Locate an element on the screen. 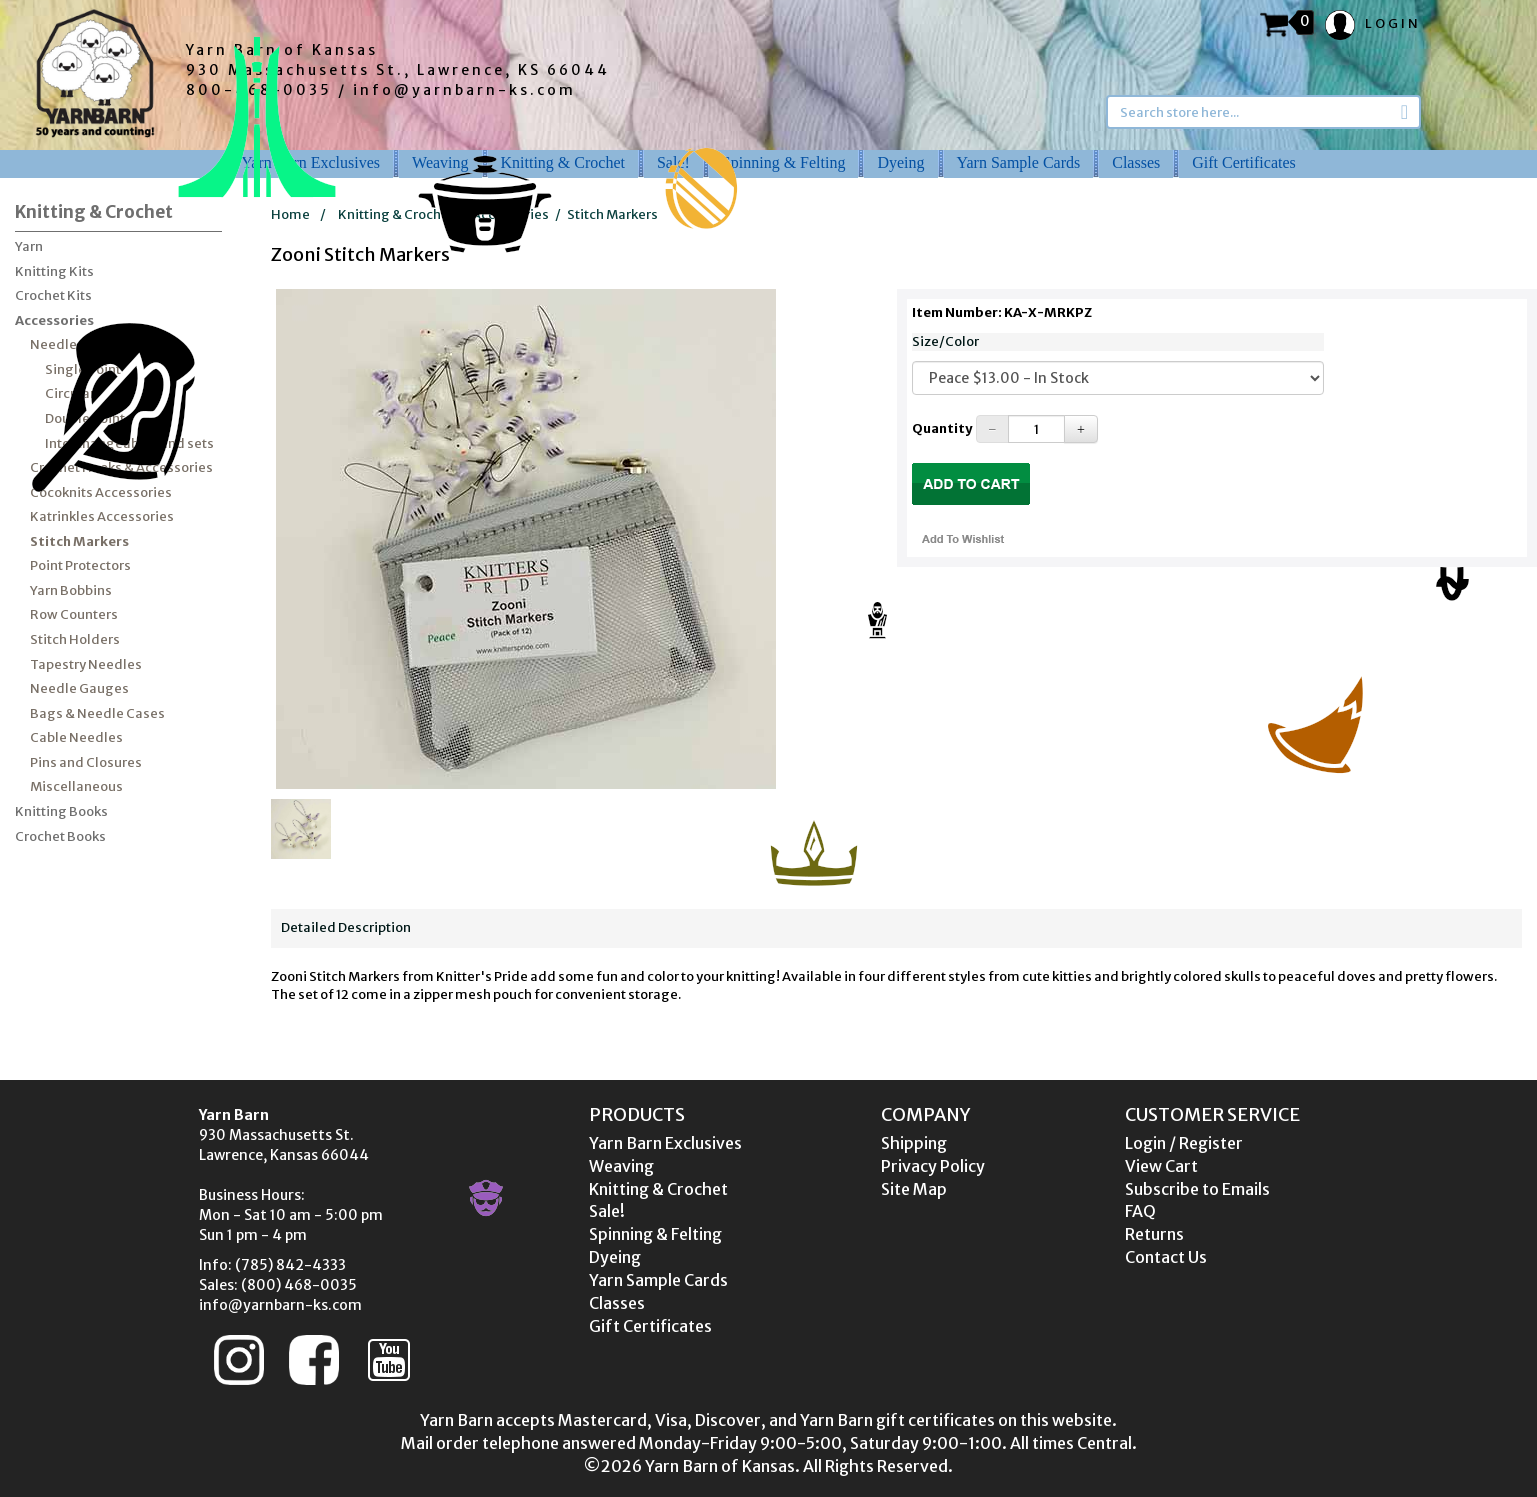  indicates premium or VIP membership status is located at coordinates (814, 853).